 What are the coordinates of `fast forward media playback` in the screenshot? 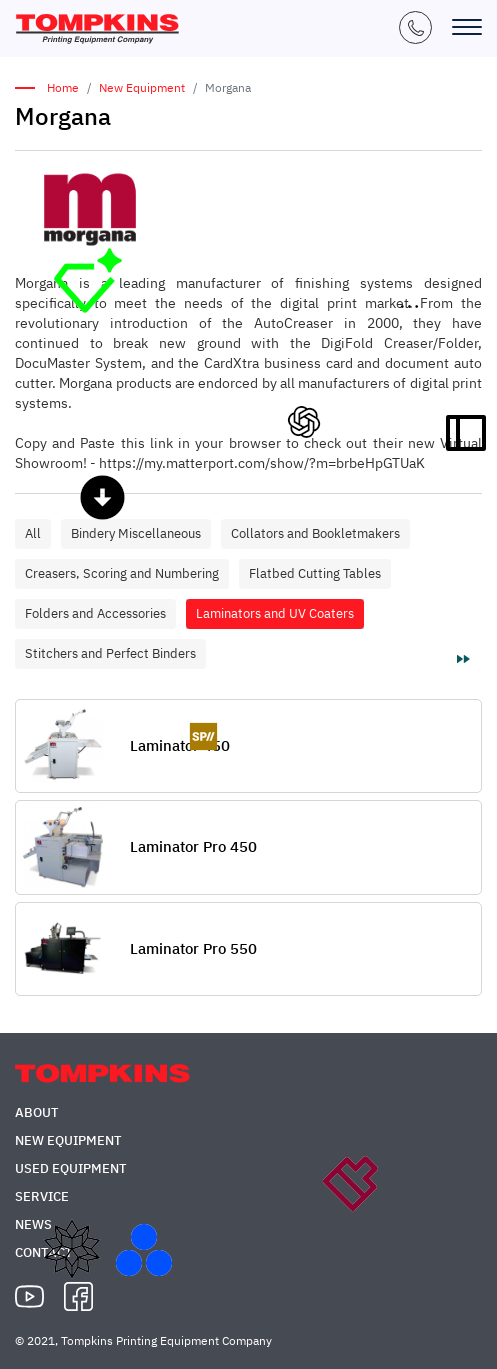 It's located at (463, 659).